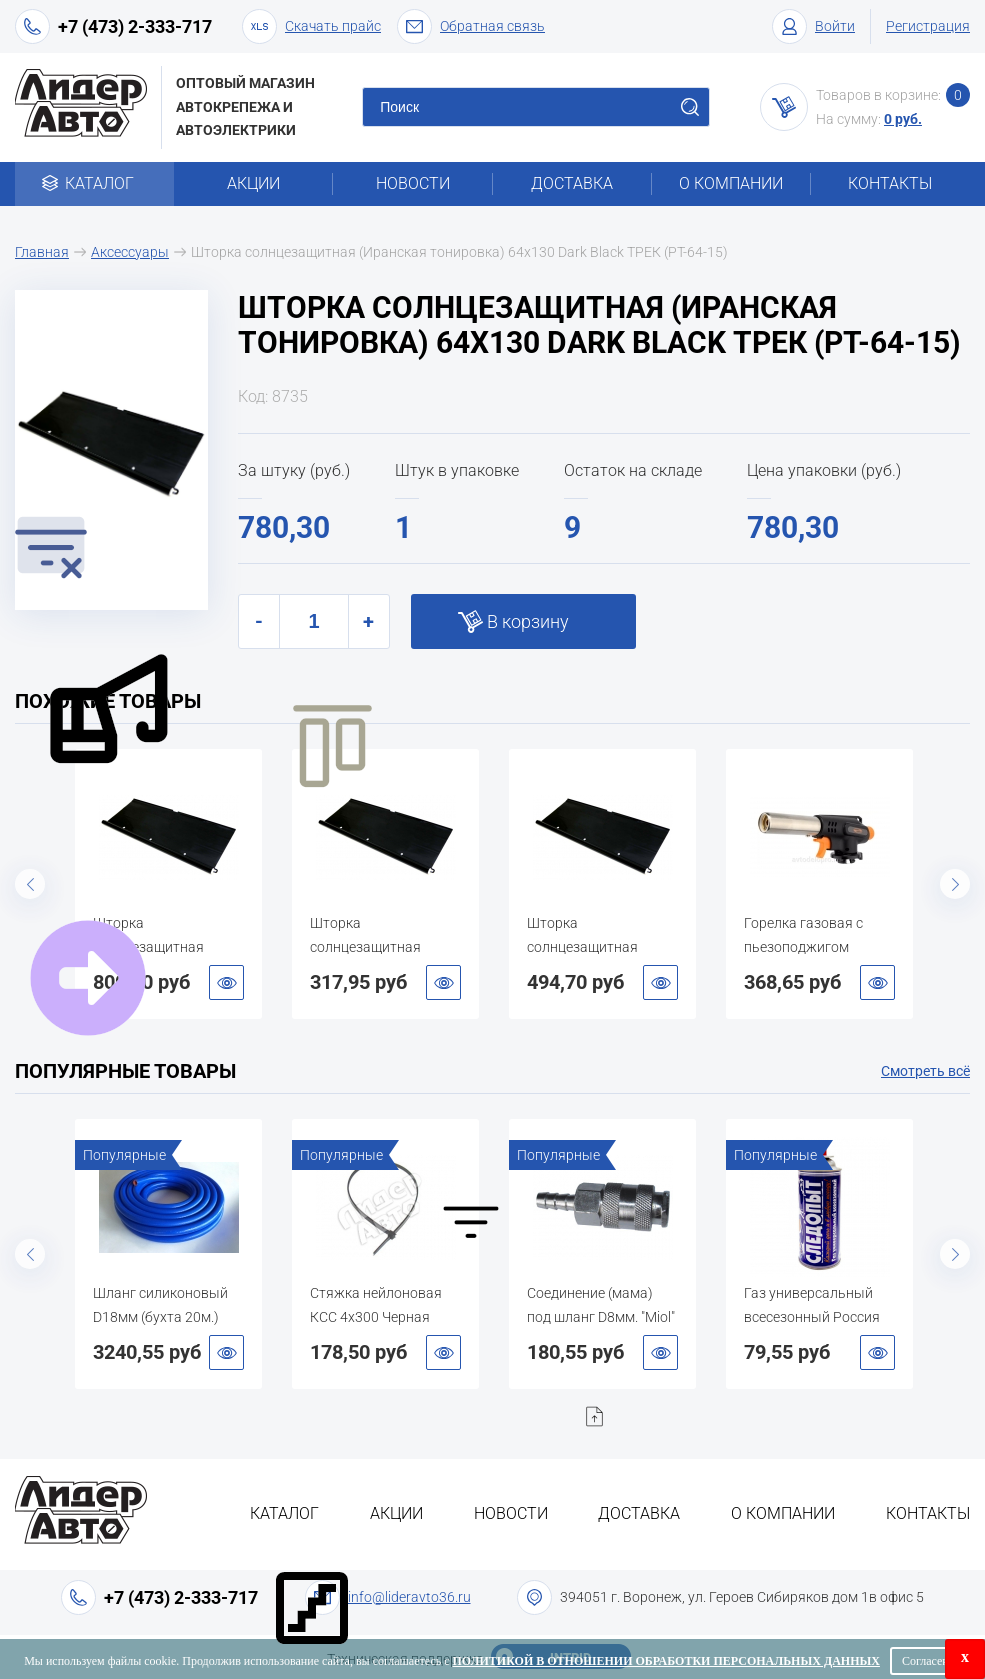 The image size is (985, 1679). Describe the element at coordinates (312, 1608) in the screenshot. I see `indicates stairs or stairway access` at that location.